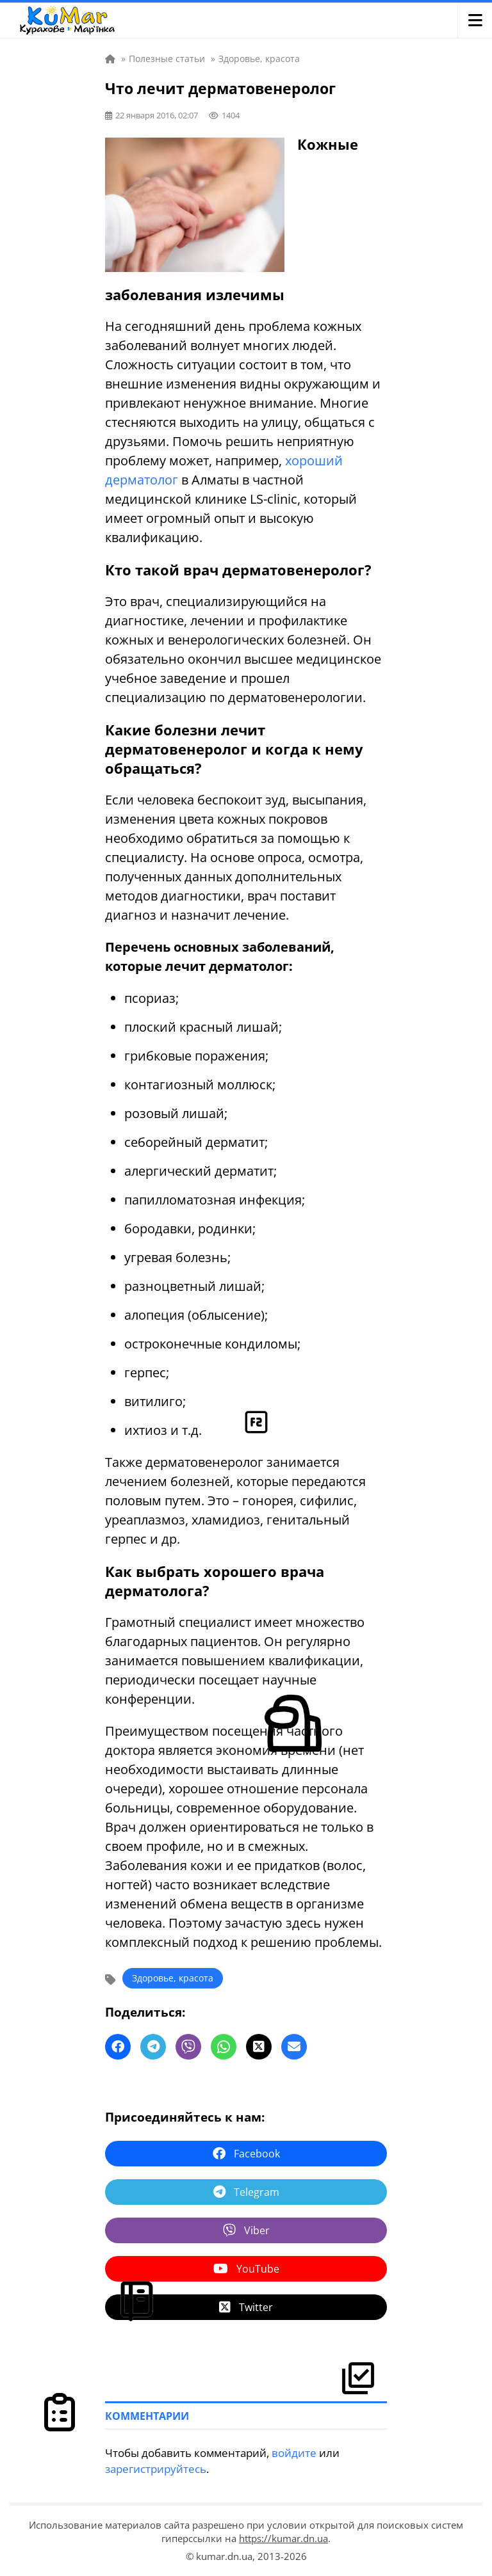 The image size is (492, 2576). Describe the element at coordinates (293, 1723) in the screenshot. I see `among us game logo` at that location.